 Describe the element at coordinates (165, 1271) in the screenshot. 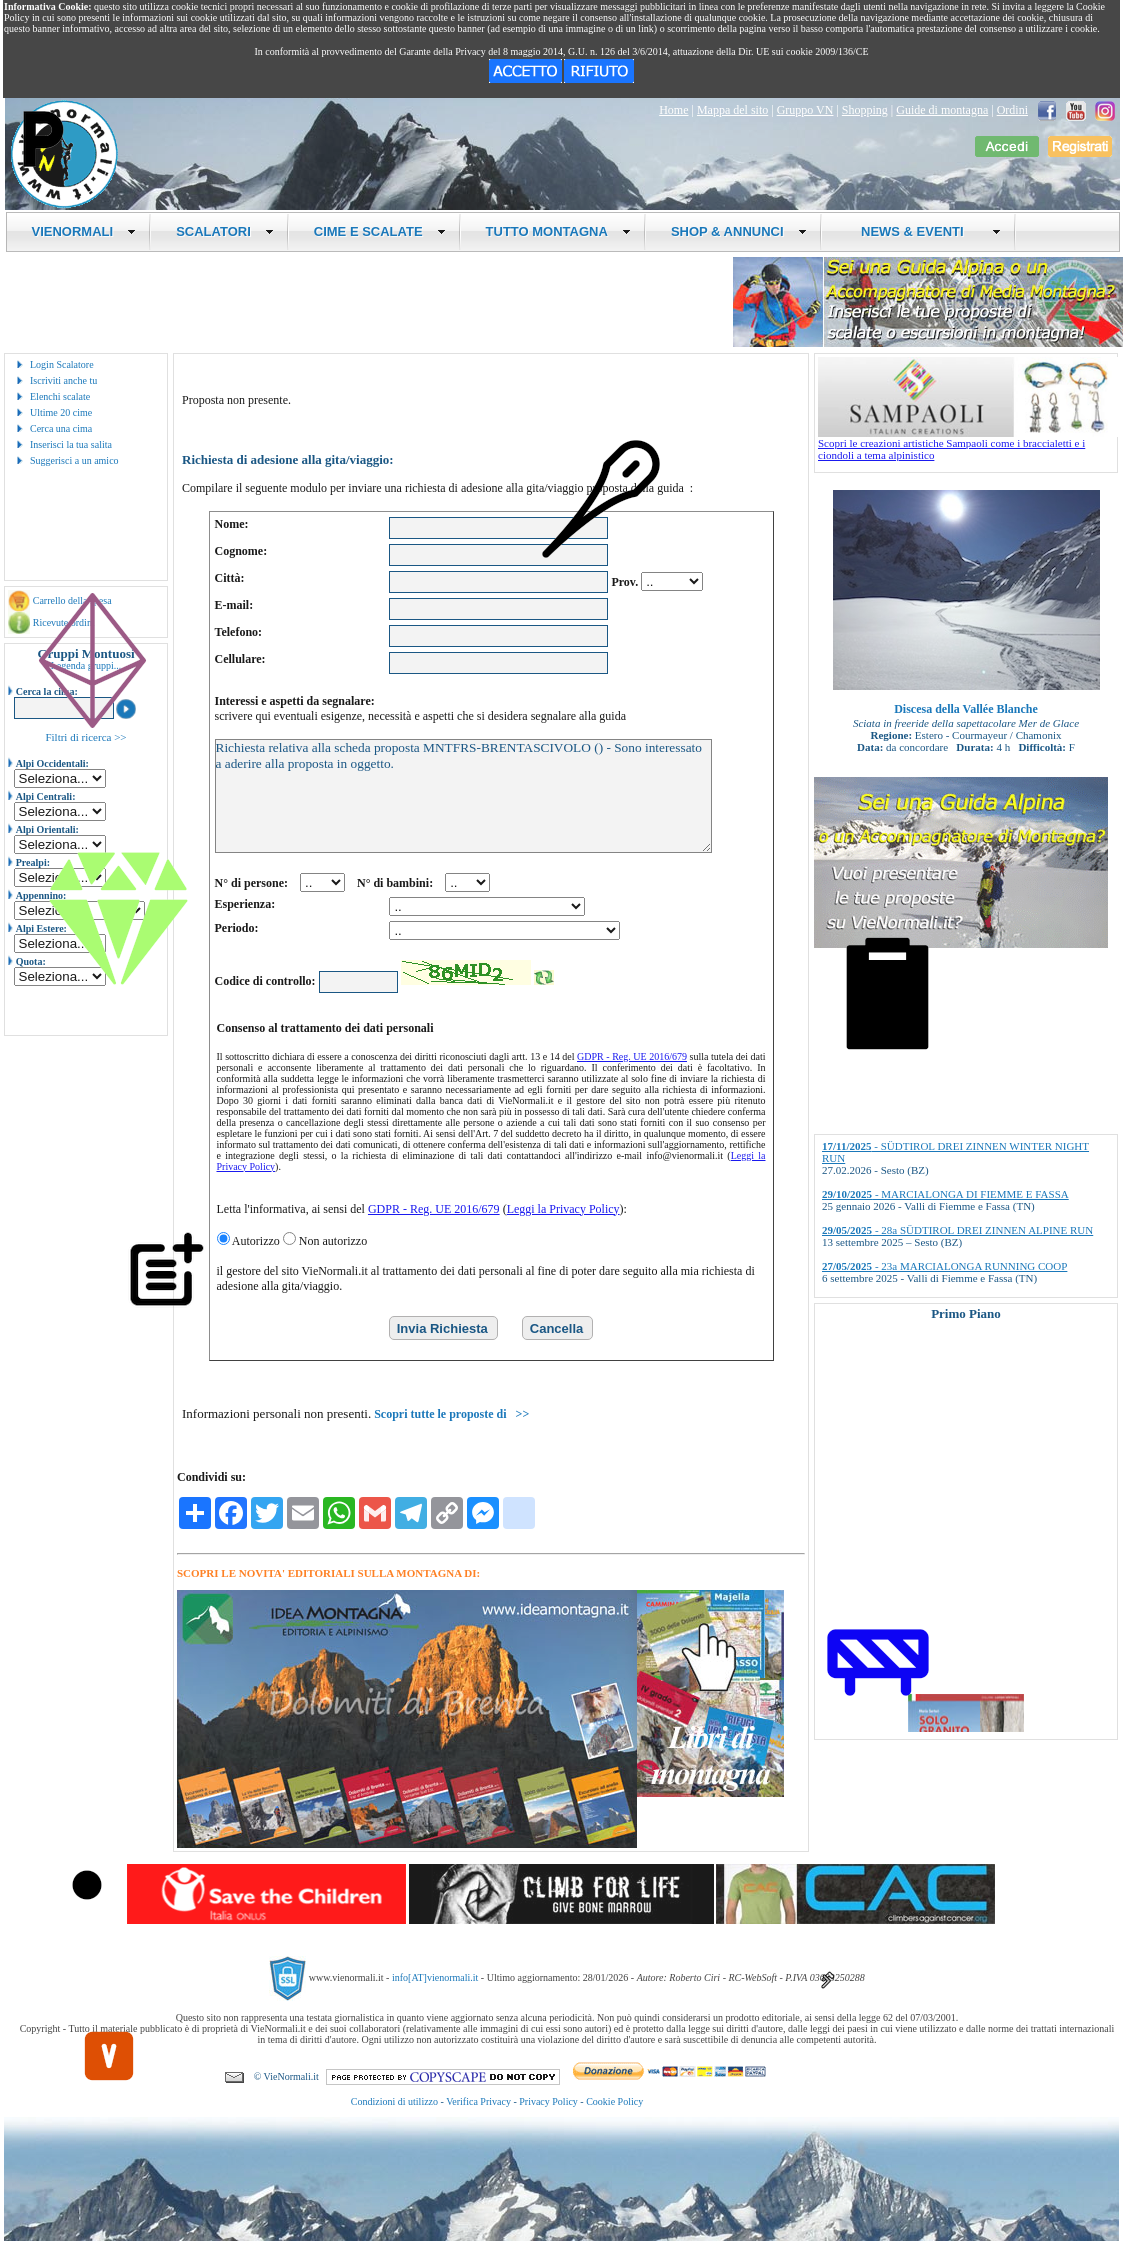

I see `create a new post or document` at that location.